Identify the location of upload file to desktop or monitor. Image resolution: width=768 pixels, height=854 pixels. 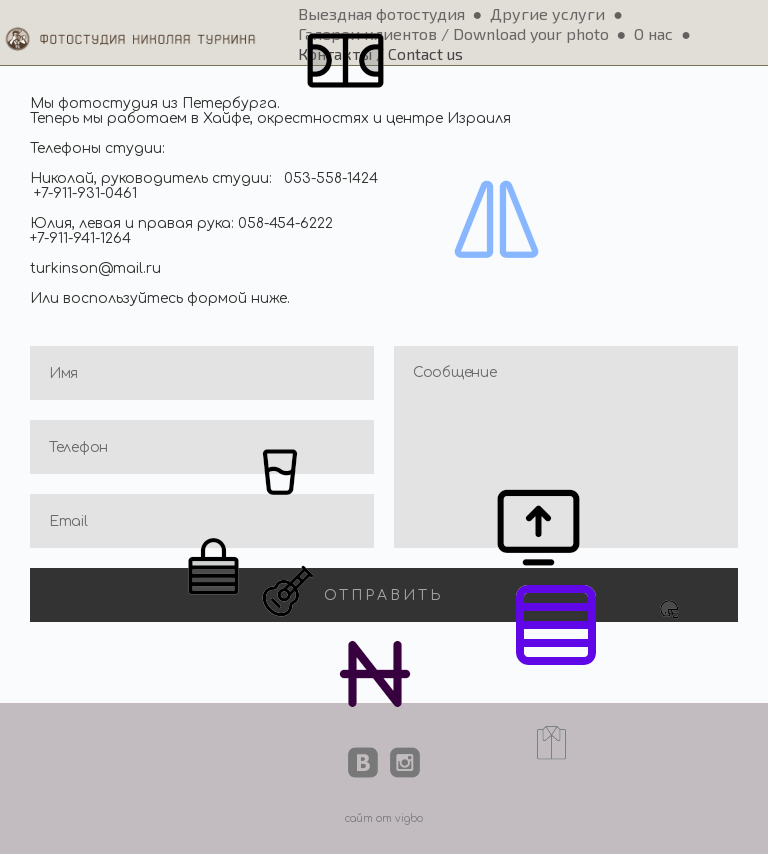
(538, 524).